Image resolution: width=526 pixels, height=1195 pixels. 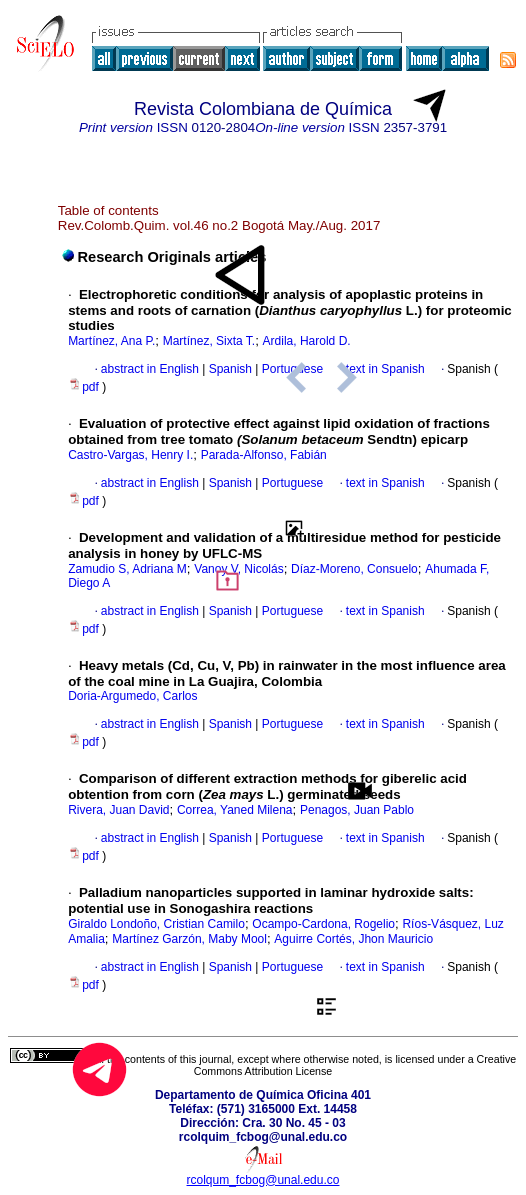 I want to click on play media in reverse, so click(x=245, y=275).